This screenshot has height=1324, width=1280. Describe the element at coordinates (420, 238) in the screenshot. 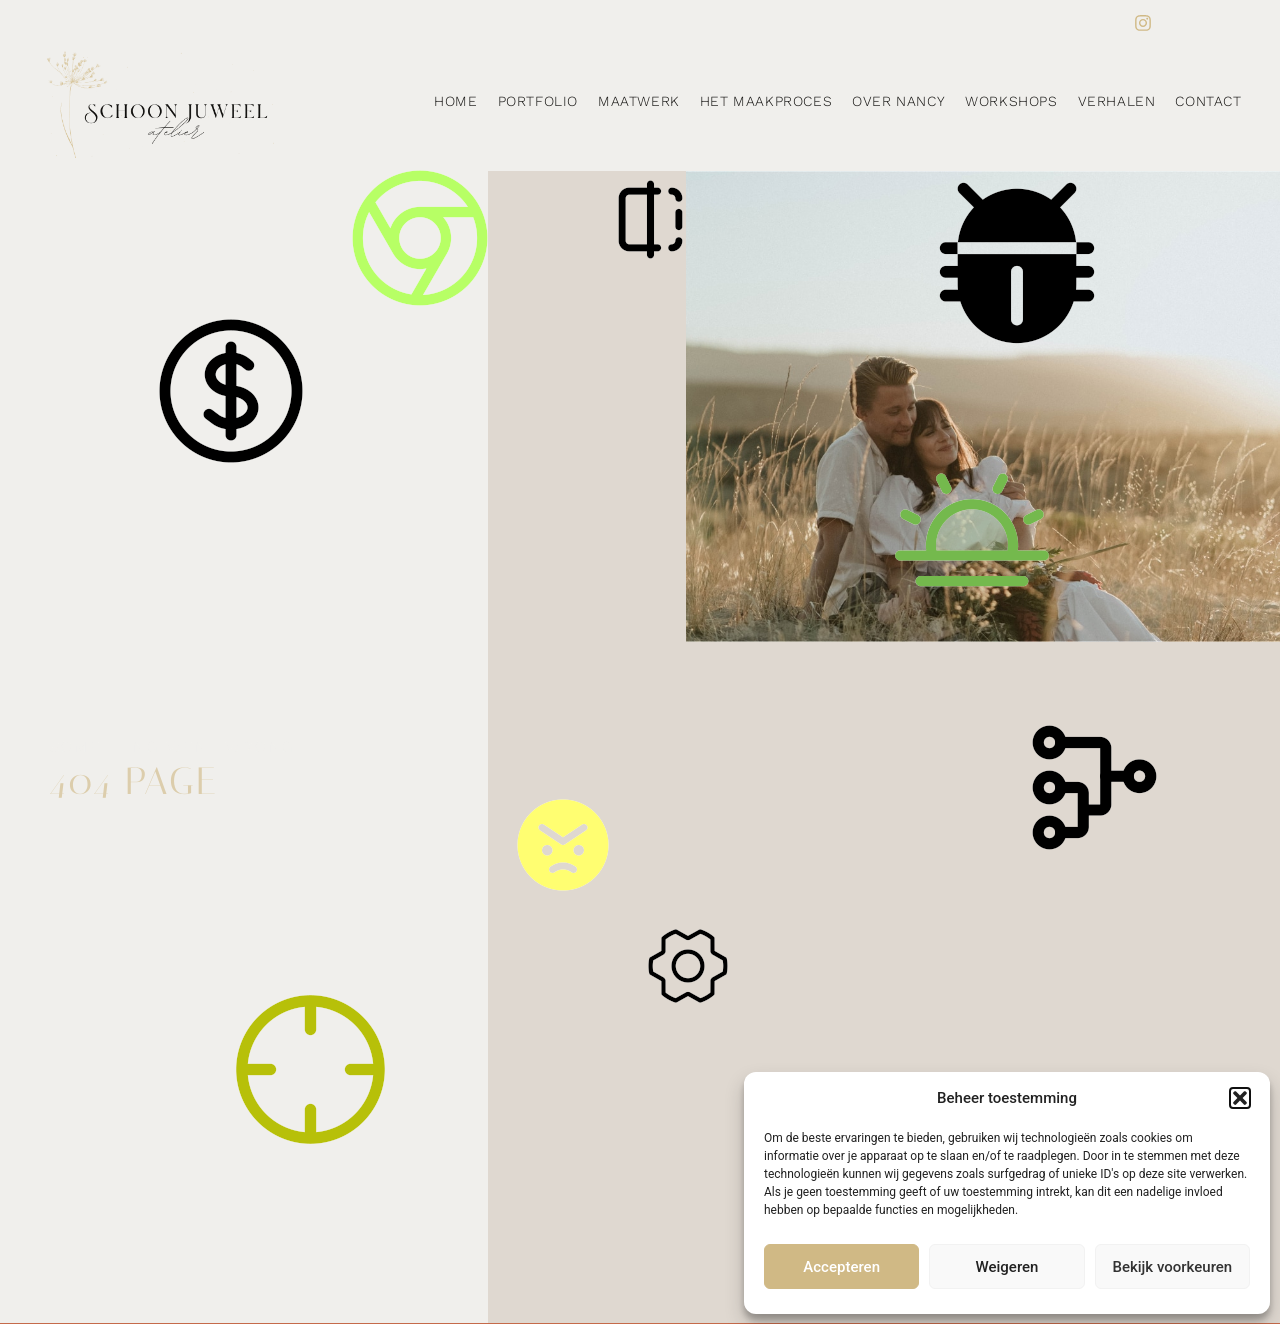

I see `open Google Chrome browser` at that location.